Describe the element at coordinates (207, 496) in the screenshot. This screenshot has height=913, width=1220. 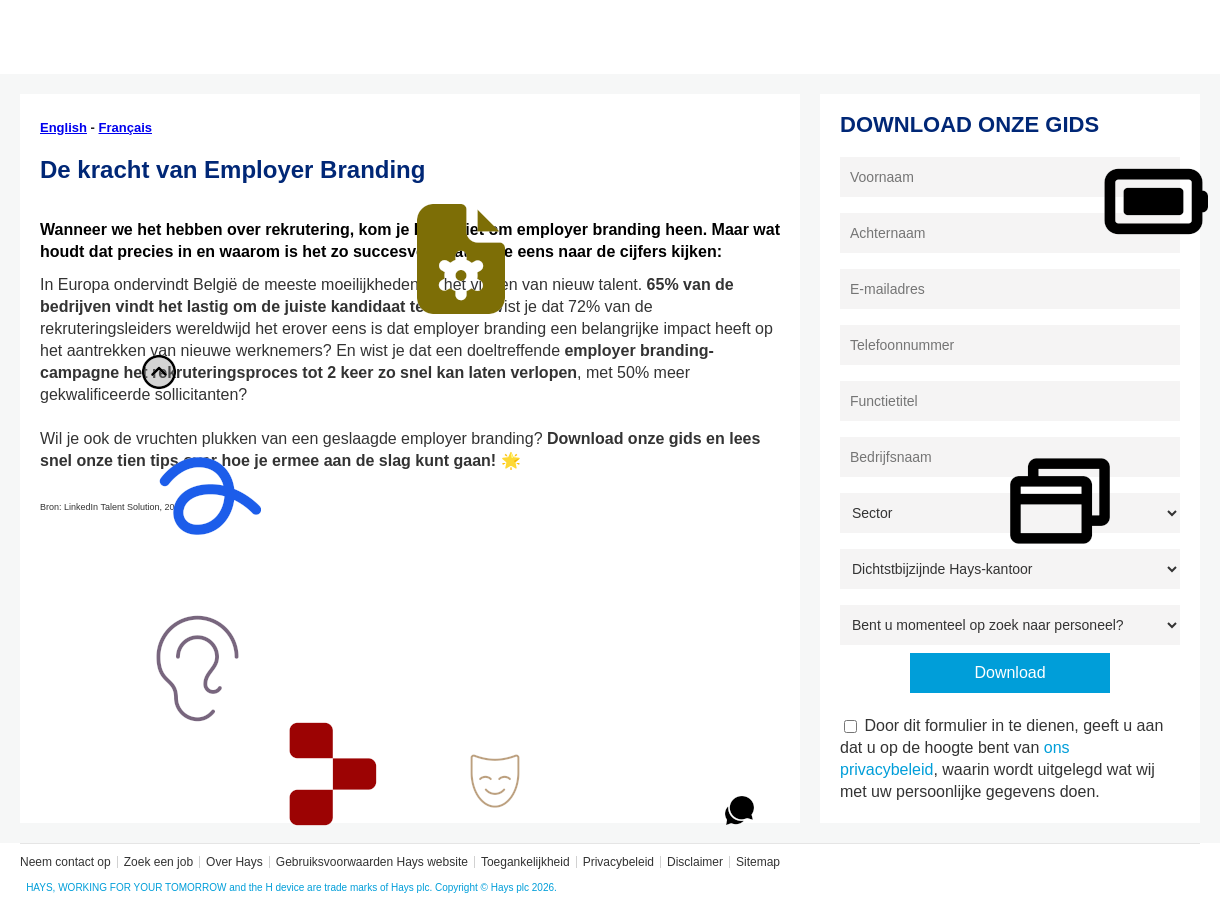
I see `freehand drawing or sketch tool` at that location.